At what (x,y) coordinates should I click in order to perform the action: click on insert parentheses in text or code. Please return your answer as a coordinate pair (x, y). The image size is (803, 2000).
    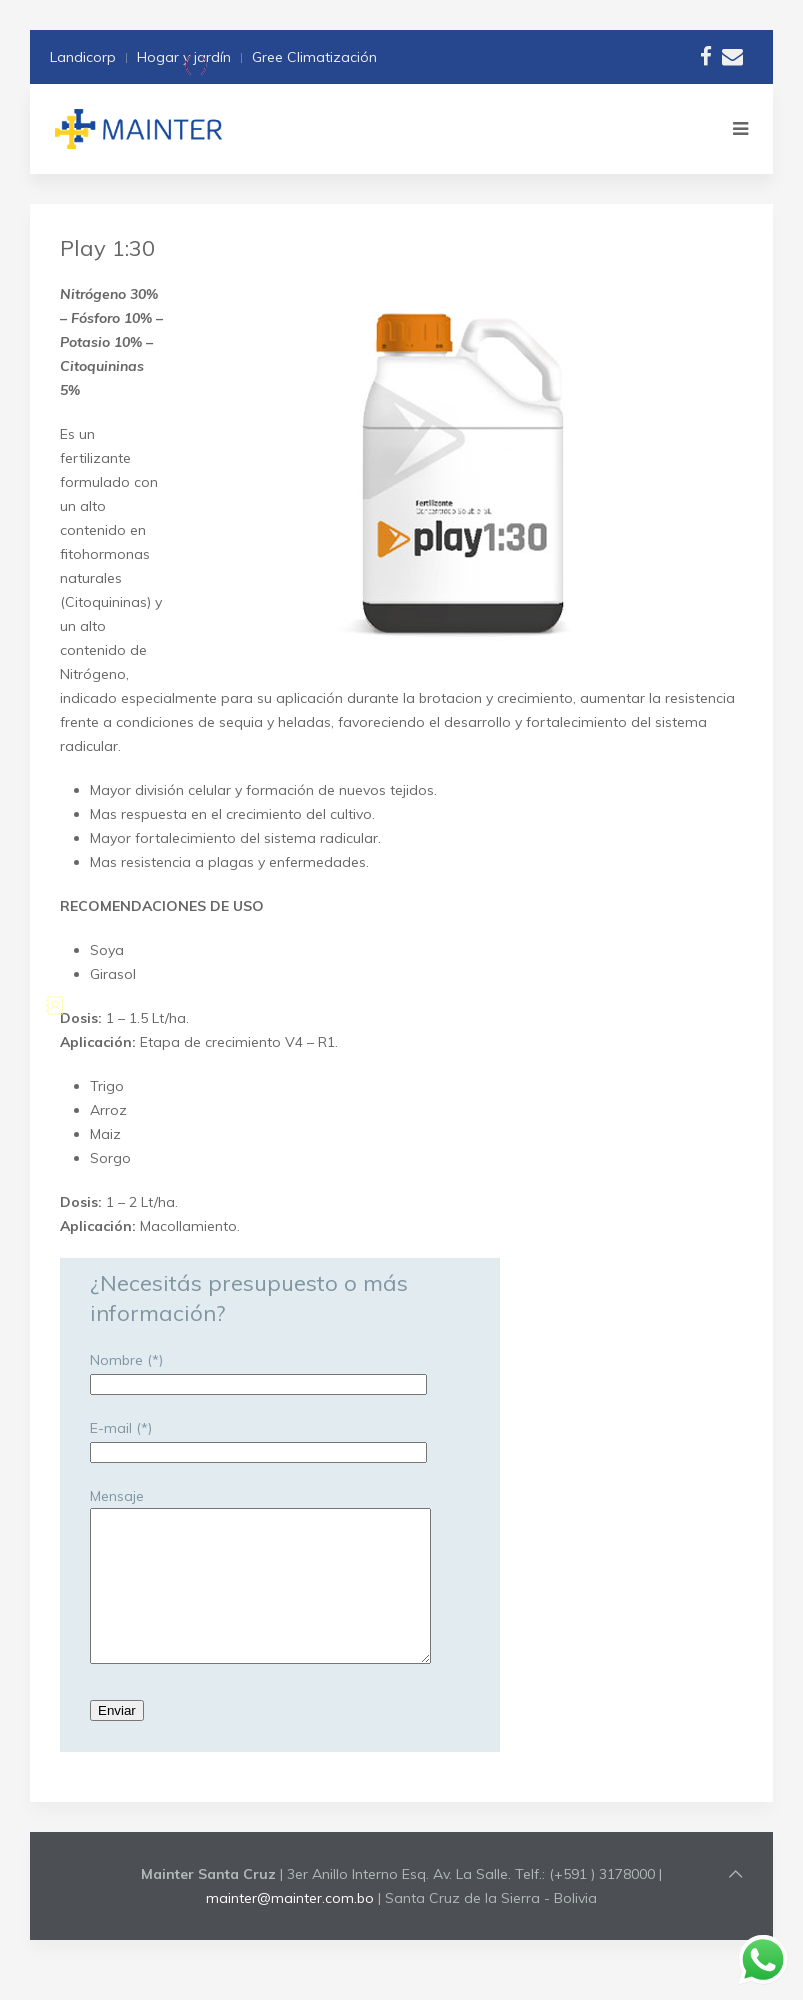
    Looking at the image, I should click on (196, 65).